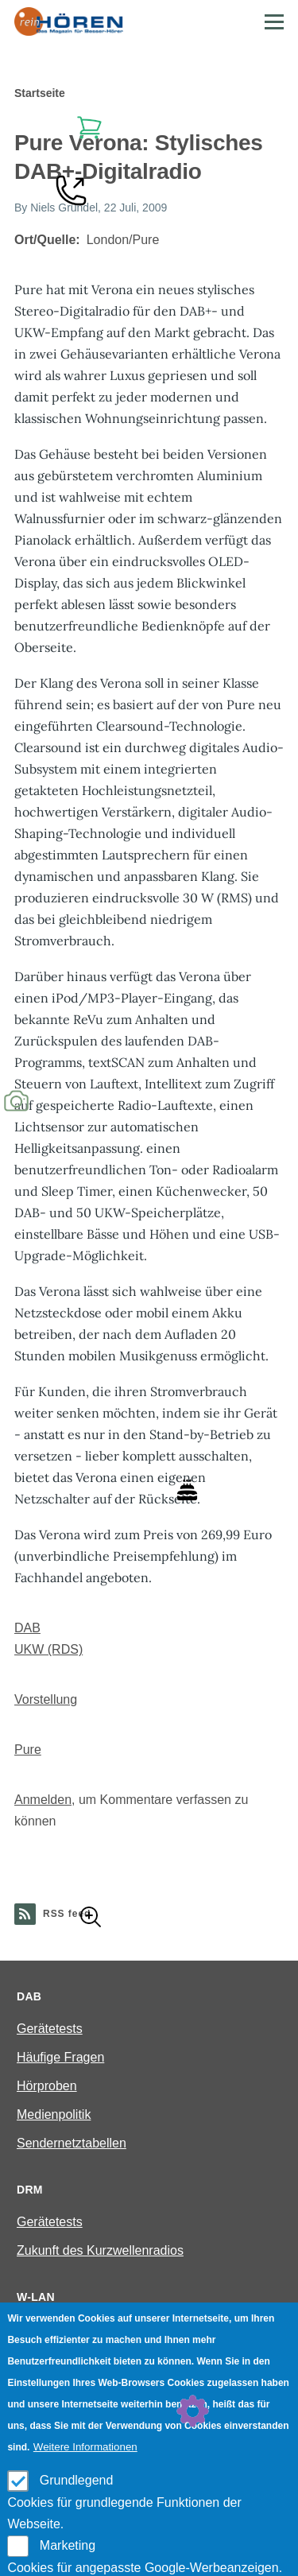 The width and height of the screenshot is (298, 2576). Describe the element at coordinates (71, 190) in the screenshot. I see `make an outgoing call` at that location.